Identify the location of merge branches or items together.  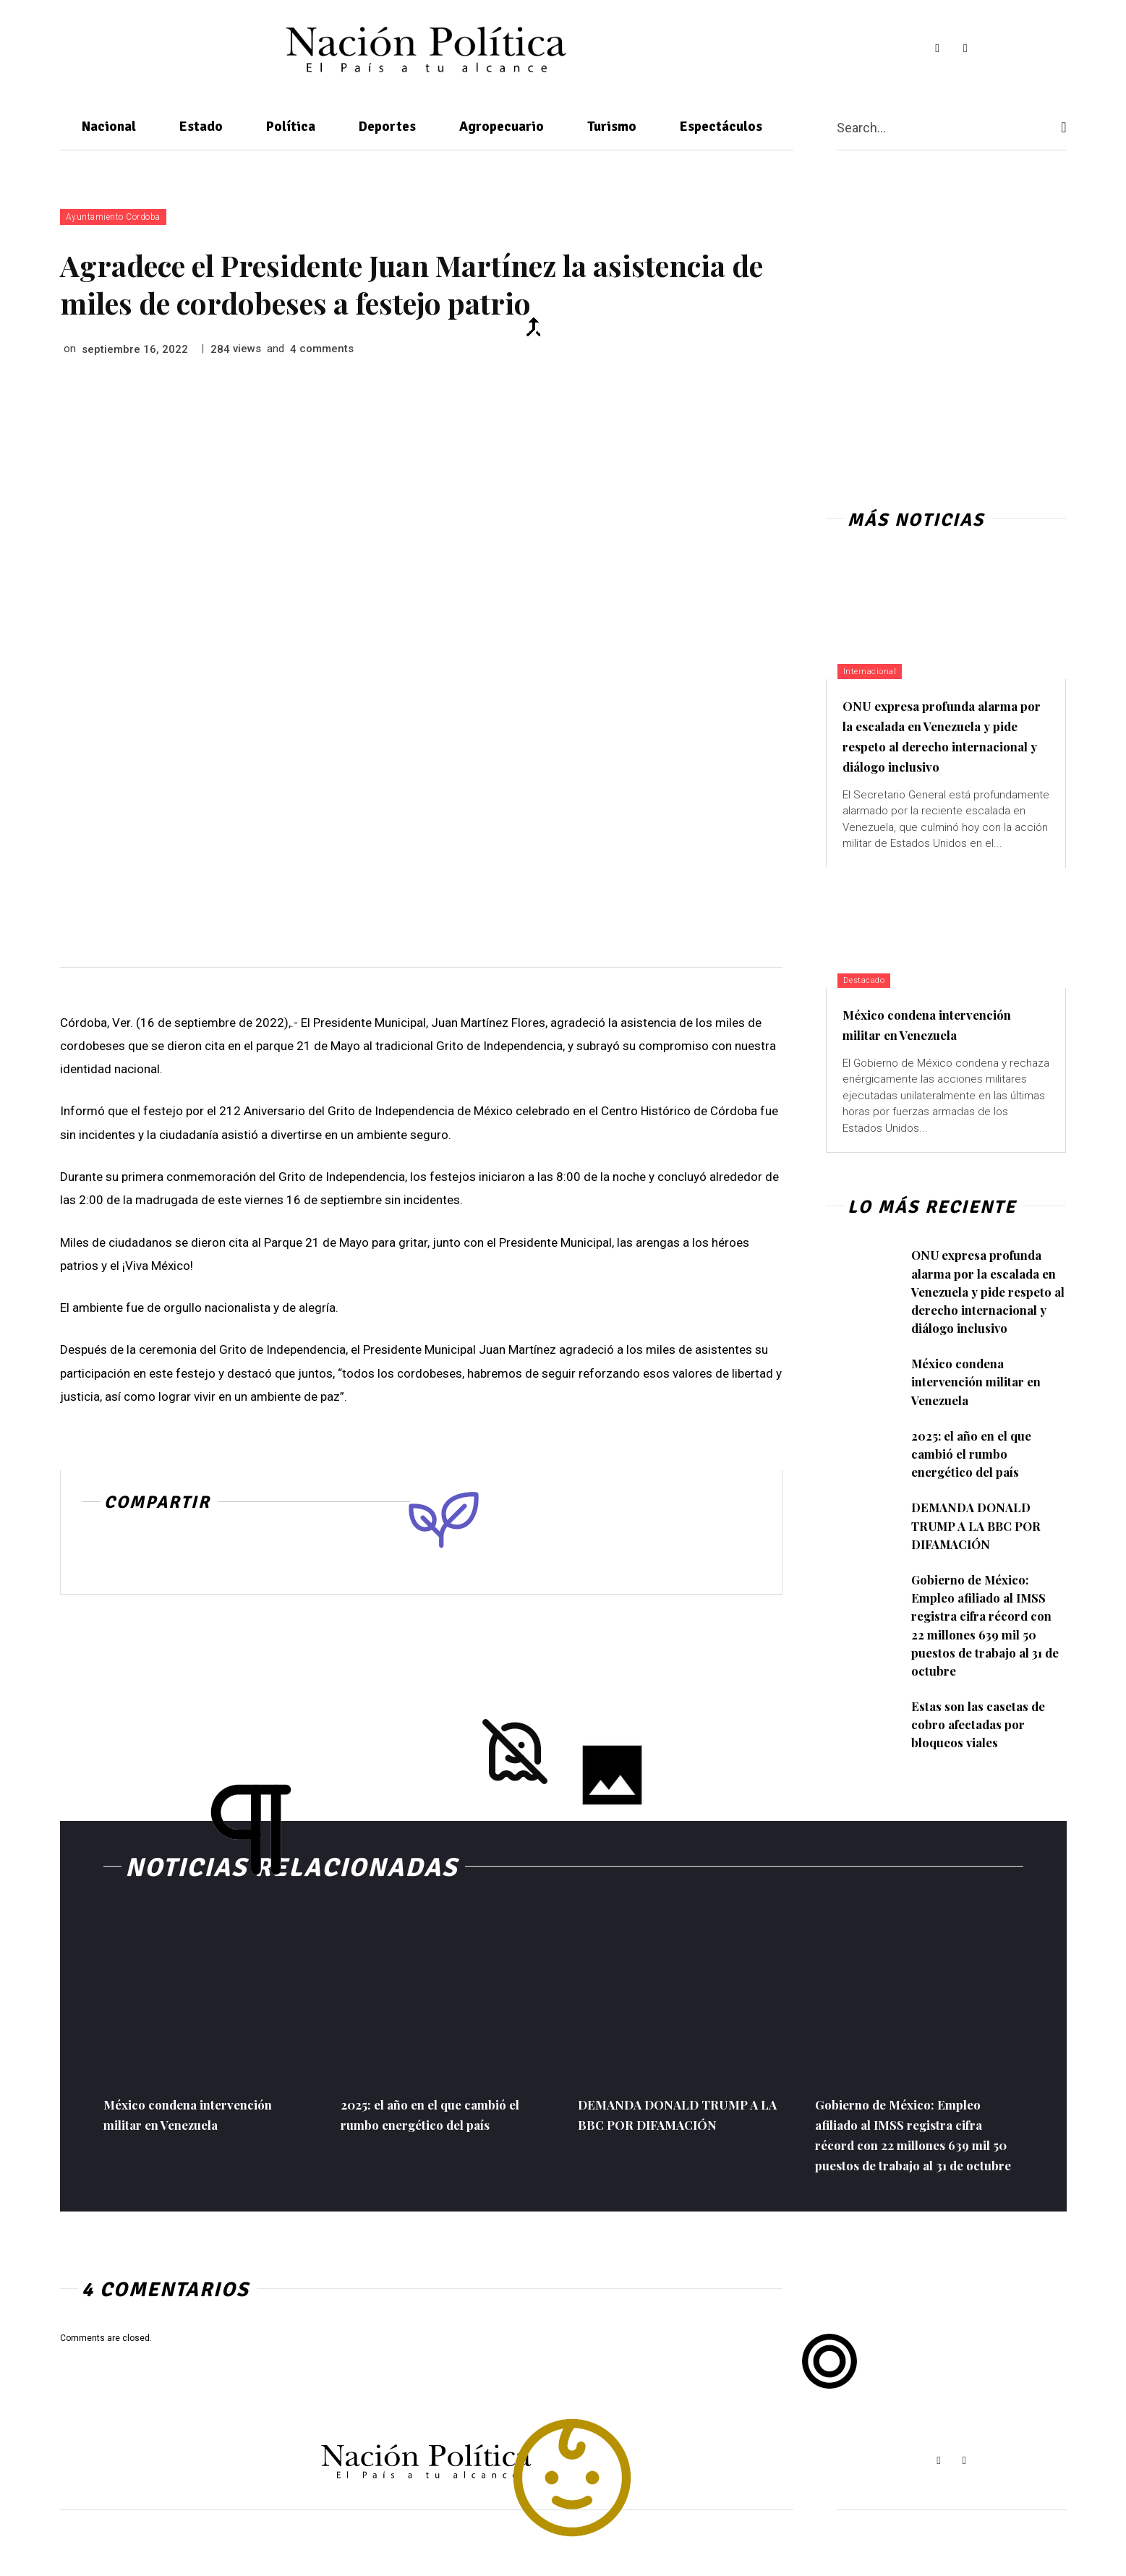
(534, 327).